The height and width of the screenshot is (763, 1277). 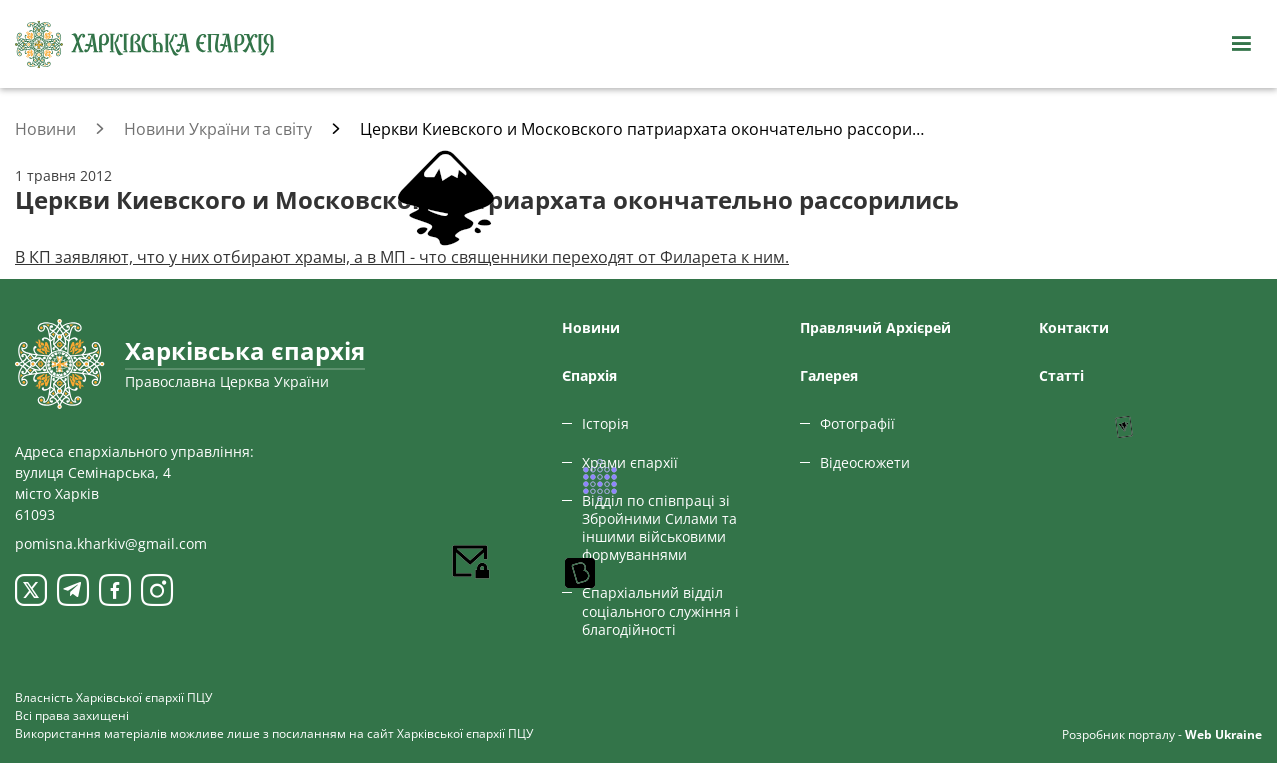 What do you see at coordinates (580, 573) in the screenshot?
I see `open the BYJU'S learning app` at bounding box center [580, 573].